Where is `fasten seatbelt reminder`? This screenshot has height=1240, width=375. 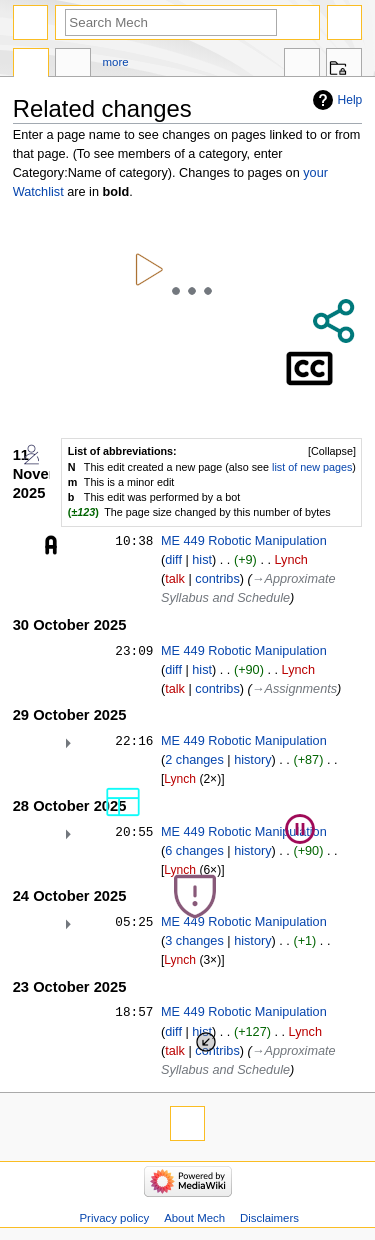 fasten seatbelt reminder is located at coordinates (31, 454).